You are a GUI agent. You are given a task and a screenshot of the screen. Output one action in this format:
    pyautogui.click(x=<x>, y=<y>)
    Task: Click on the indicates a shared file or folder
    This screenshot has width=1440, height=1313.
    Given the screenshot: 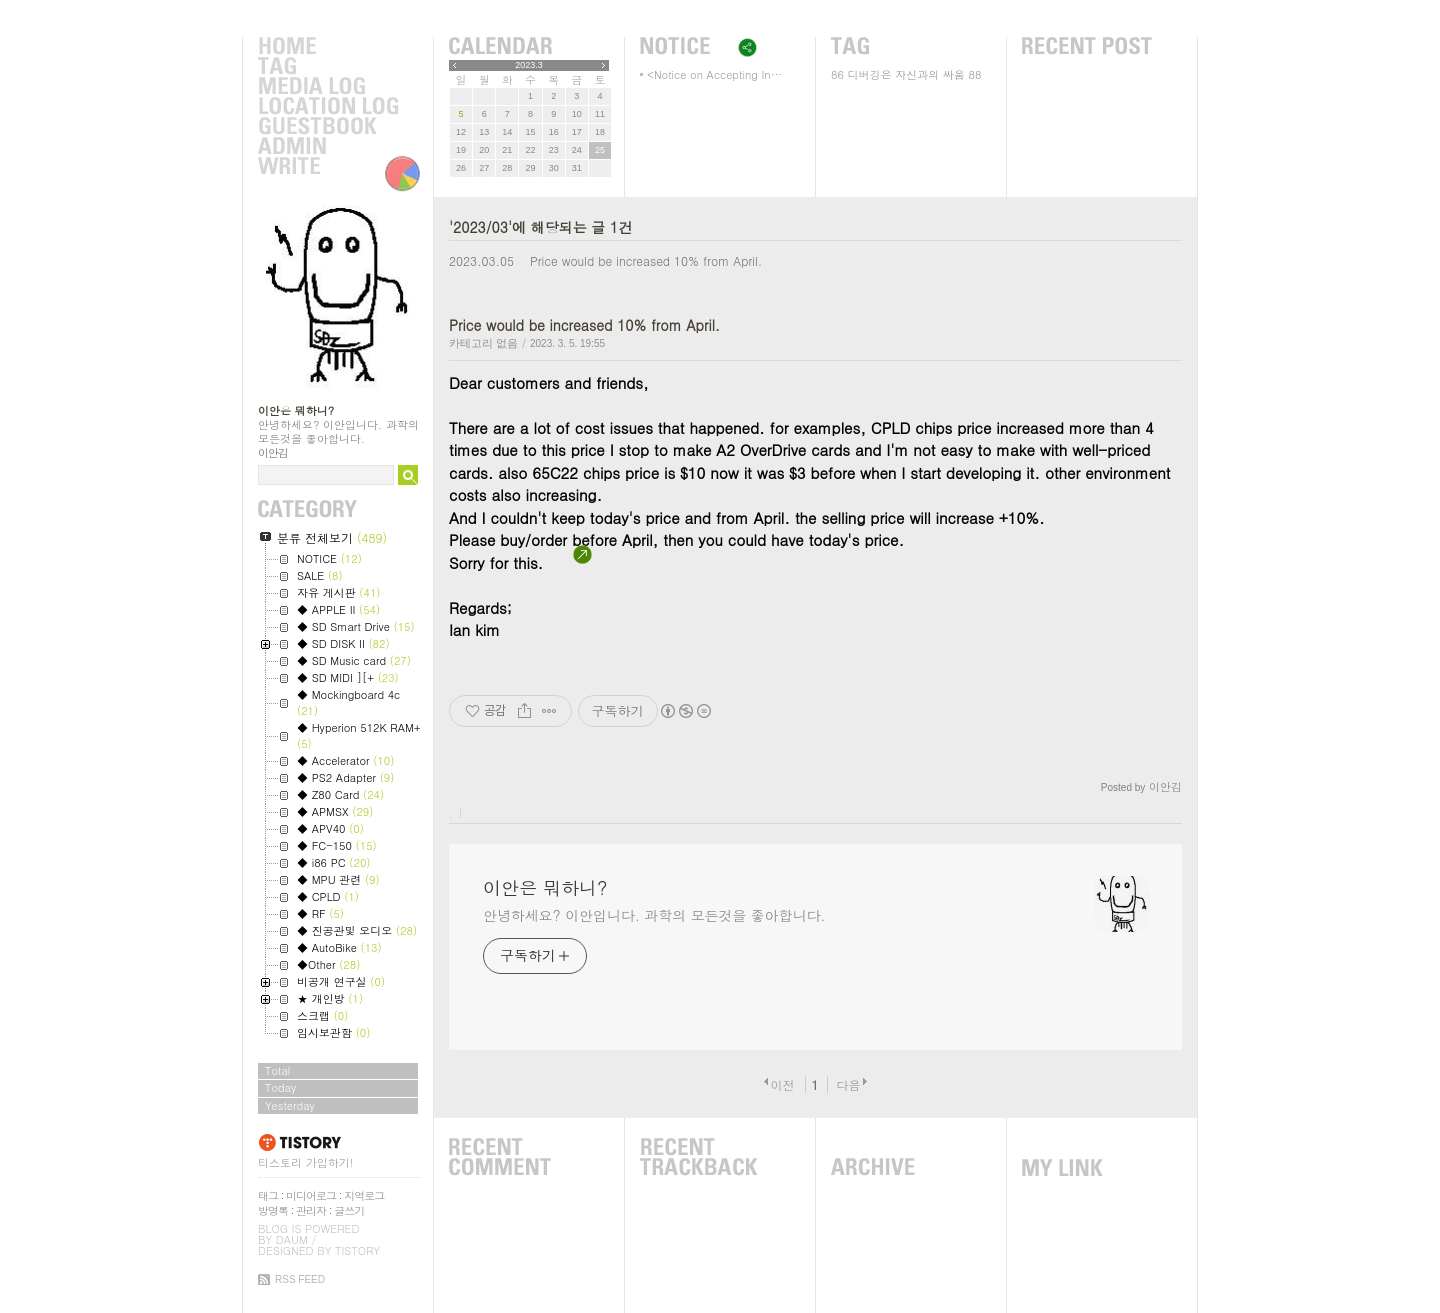 What is the action you would take?
    pyautogui.click(x=747, y=47)
    